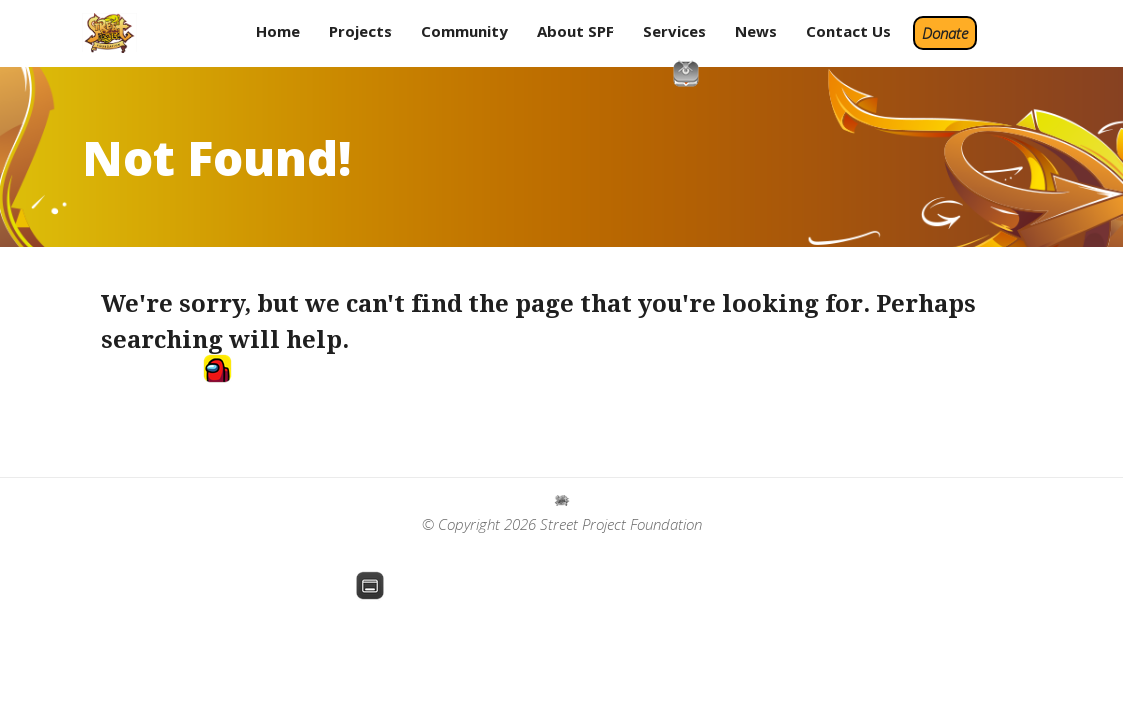 The height and width of the screenshot is (720, 1123). What do you see at coordinates (370, 586) in the screenshot?
I see `open desktop and screen saver preferences` at bounding box center [370, 586].